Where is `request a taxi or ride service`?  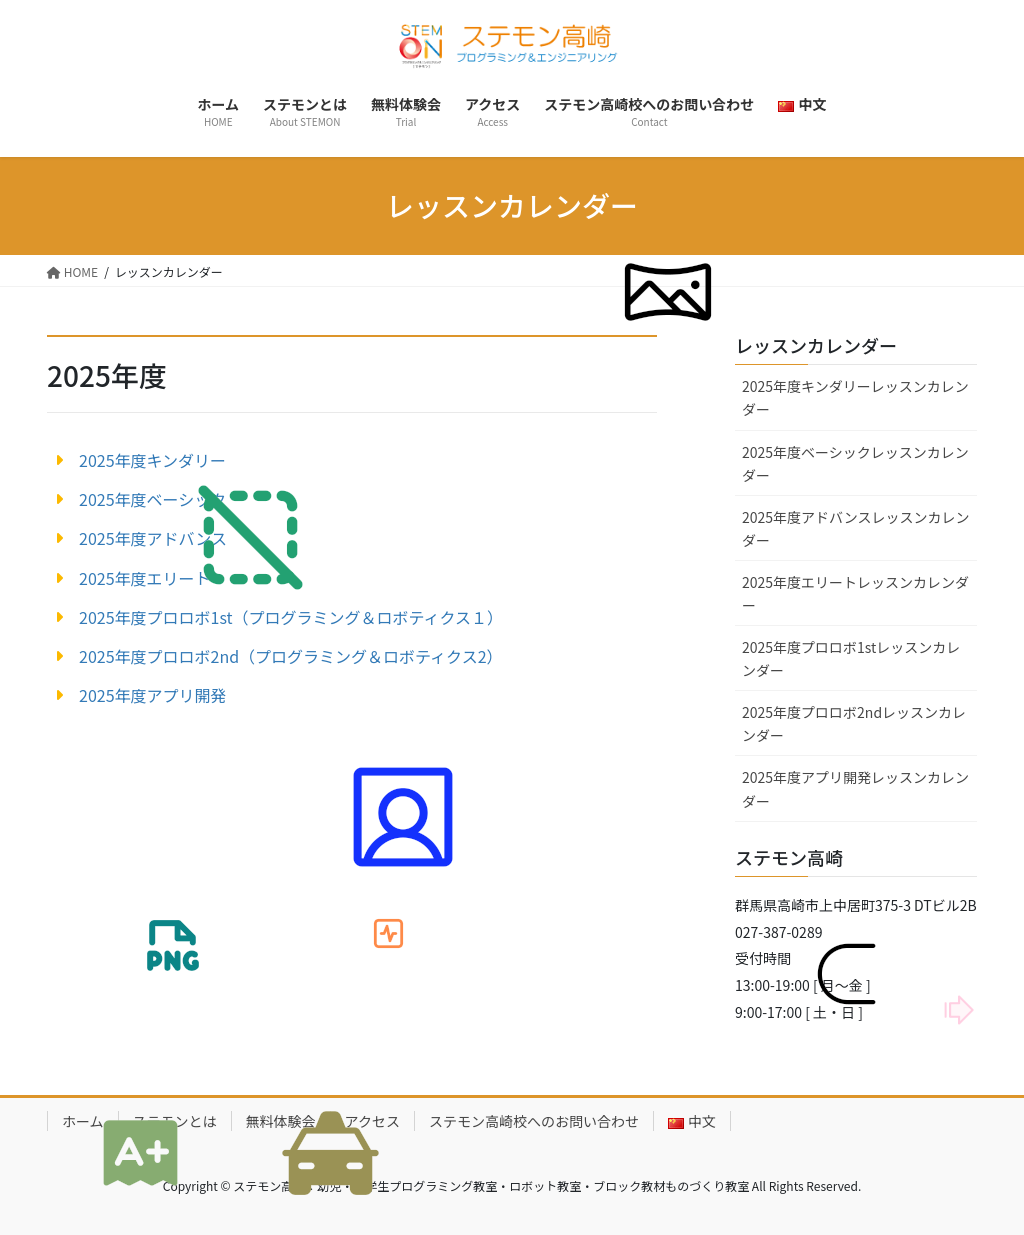 request a taxi or ride service is located at coordinates (330, 1159).